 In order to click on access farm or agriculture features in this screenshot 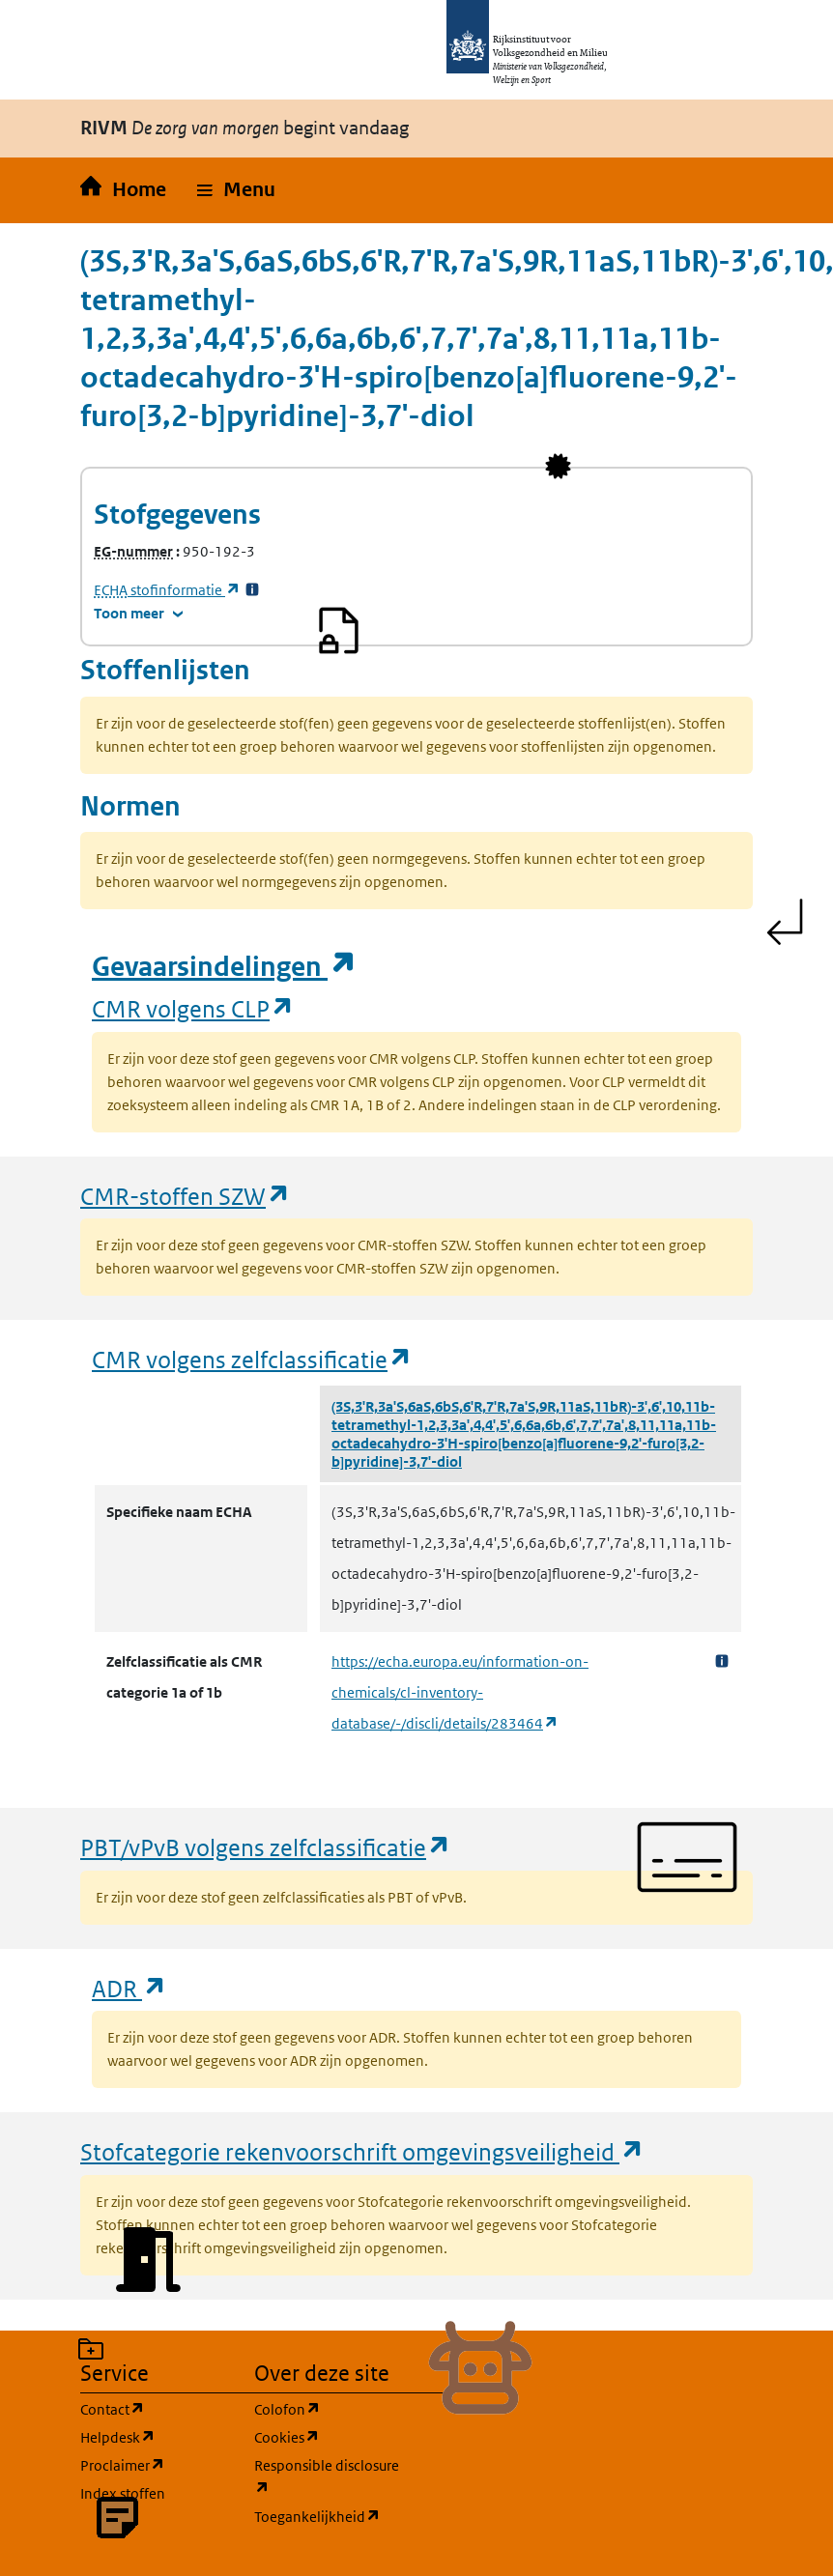, I will do `click(480, 2369)`.